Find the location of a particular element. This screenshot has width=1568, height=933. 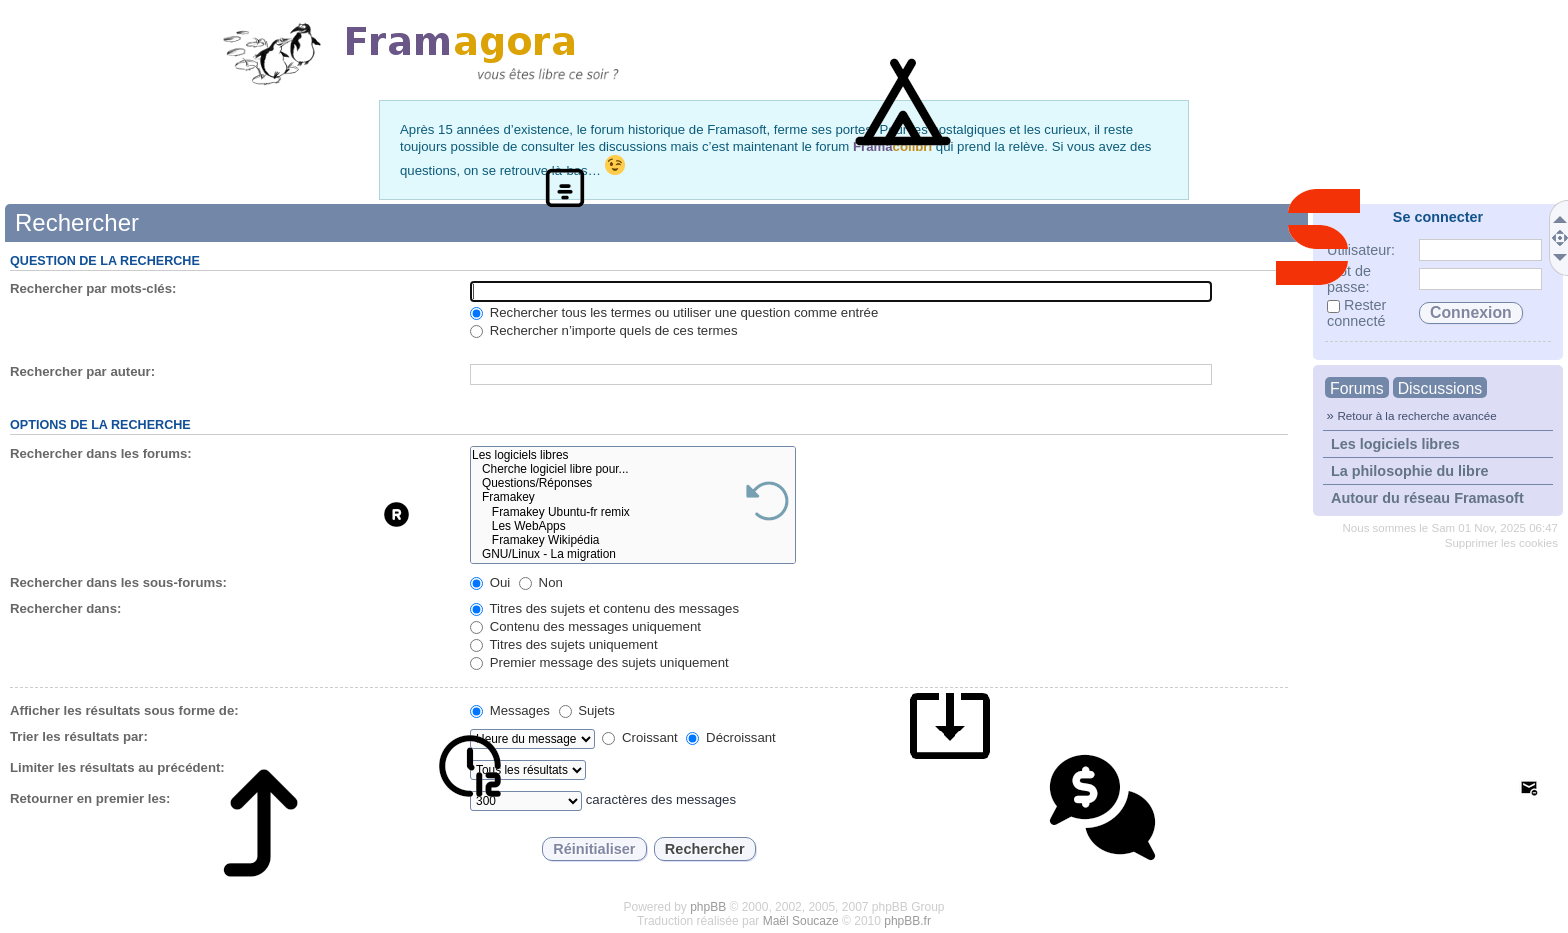

unsubscribe from a mailing list is located at coordinates (1529, 789).